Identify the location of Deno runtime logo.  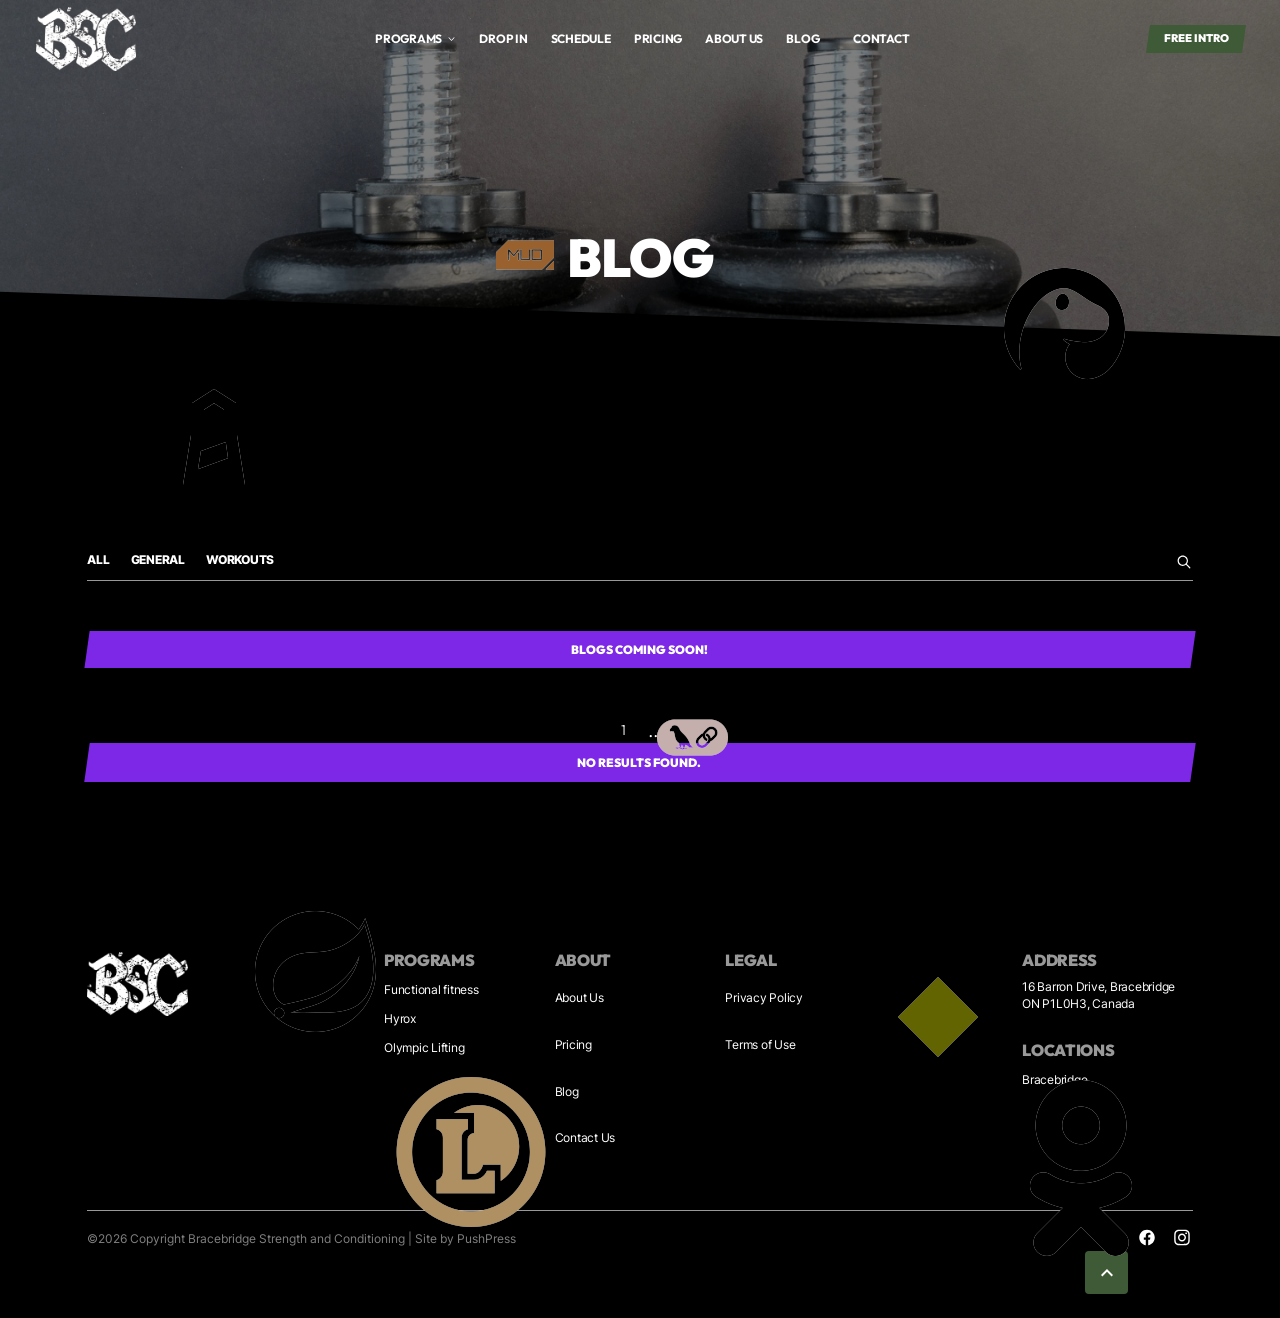
(1064, 323).